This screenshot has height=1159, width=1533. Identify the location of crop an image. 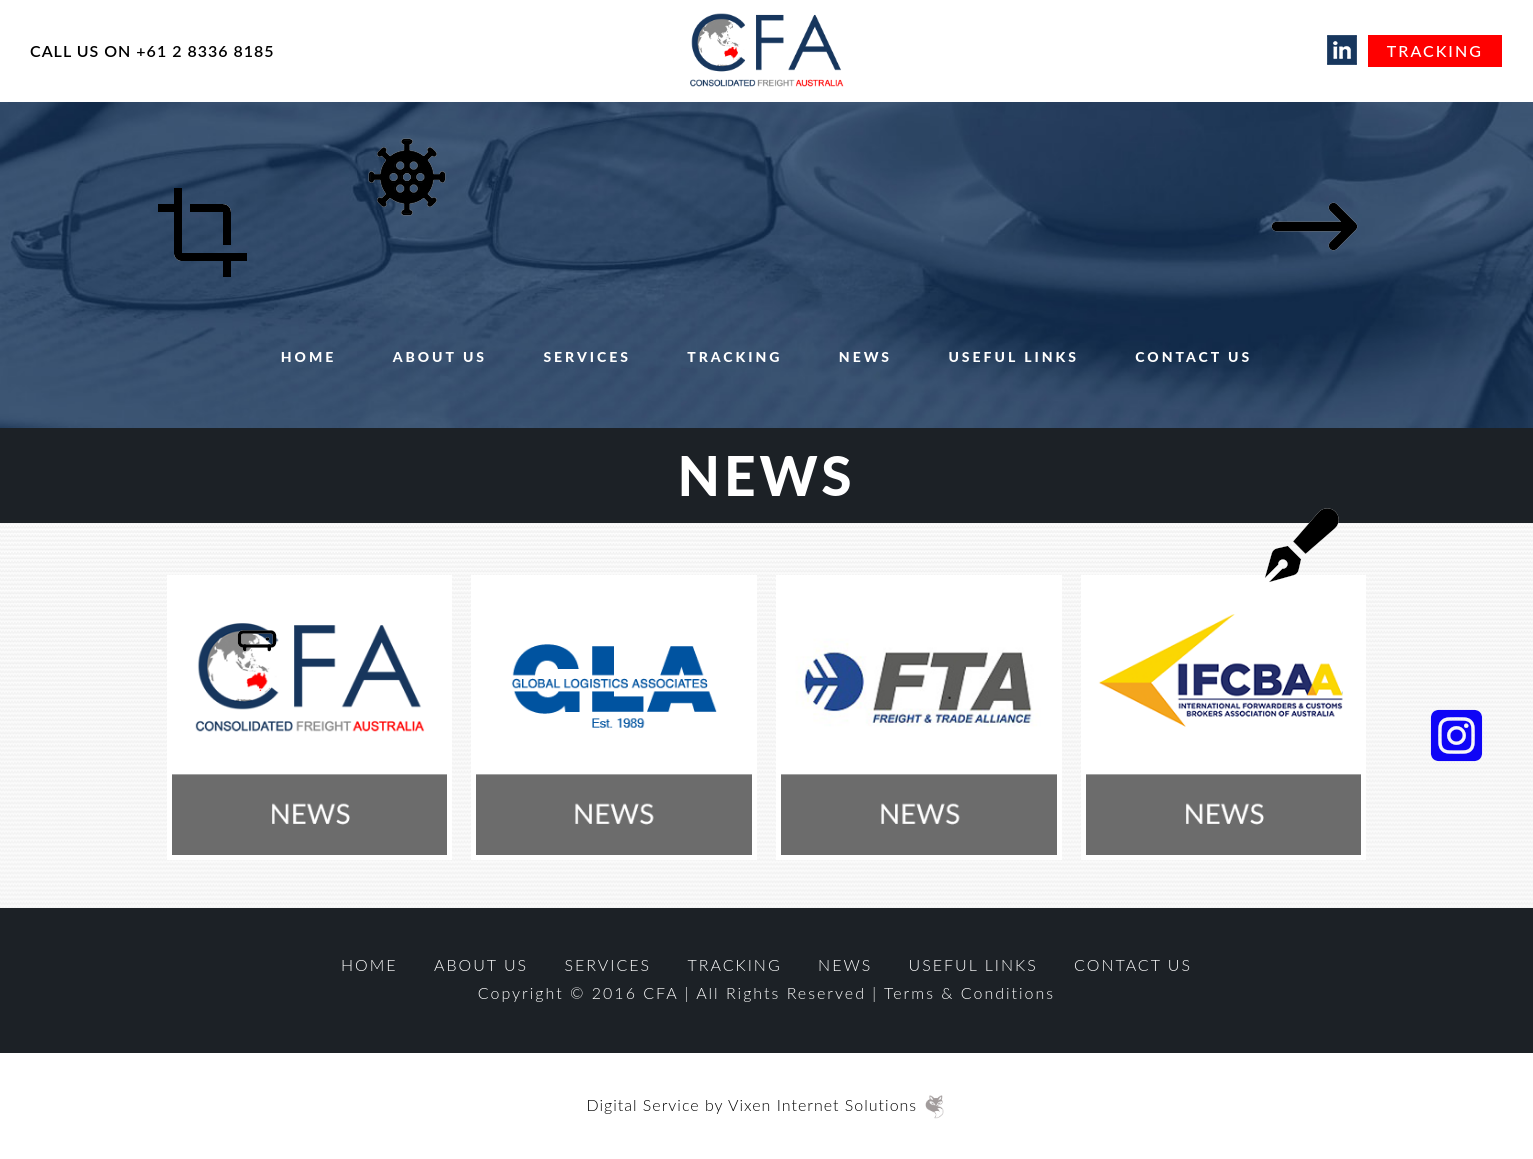
(202, 232).